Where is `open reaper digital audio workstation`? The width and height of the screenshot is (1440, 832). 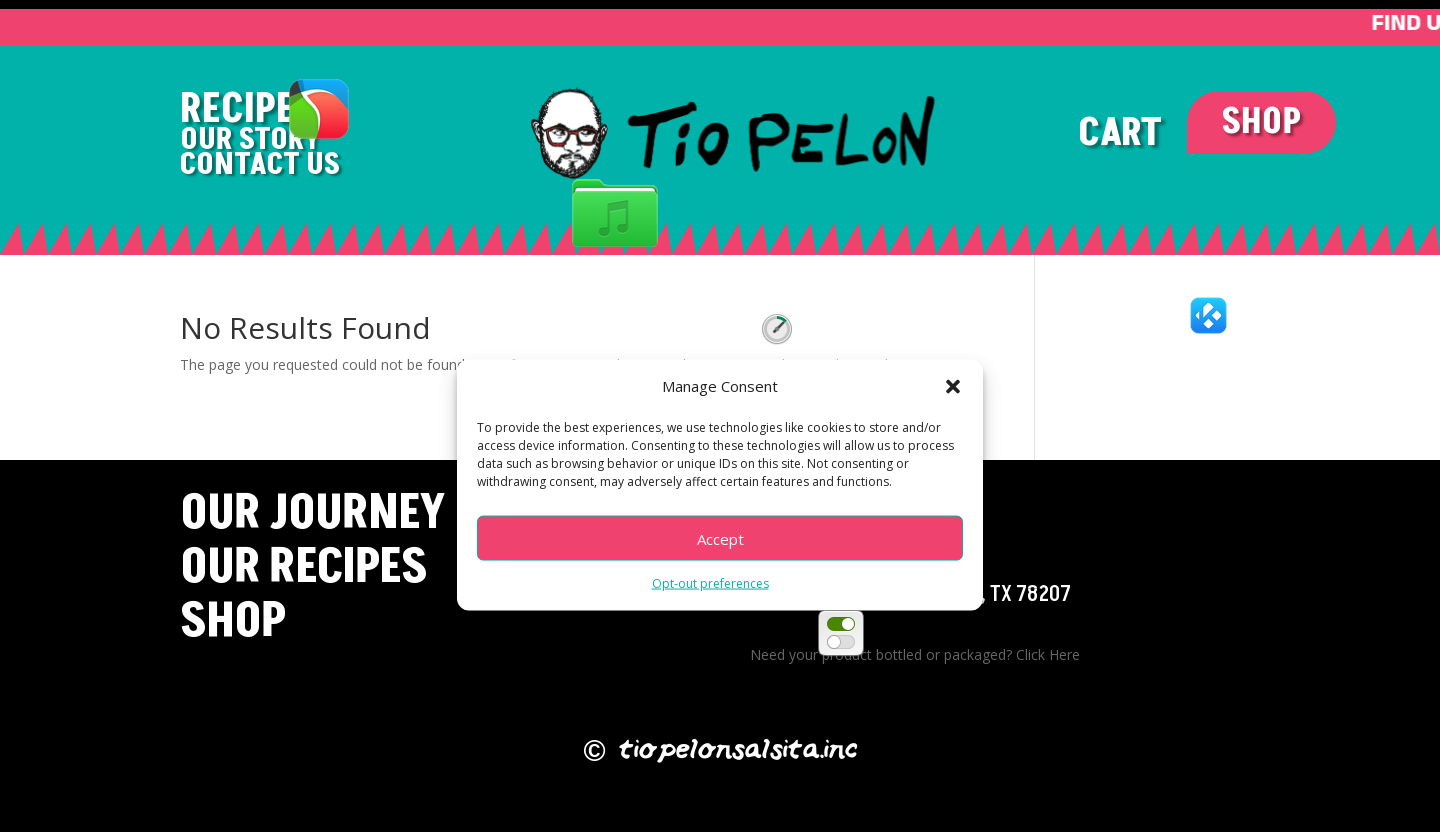
open reaper digital audio workstation is located at coordinates (319, 109).